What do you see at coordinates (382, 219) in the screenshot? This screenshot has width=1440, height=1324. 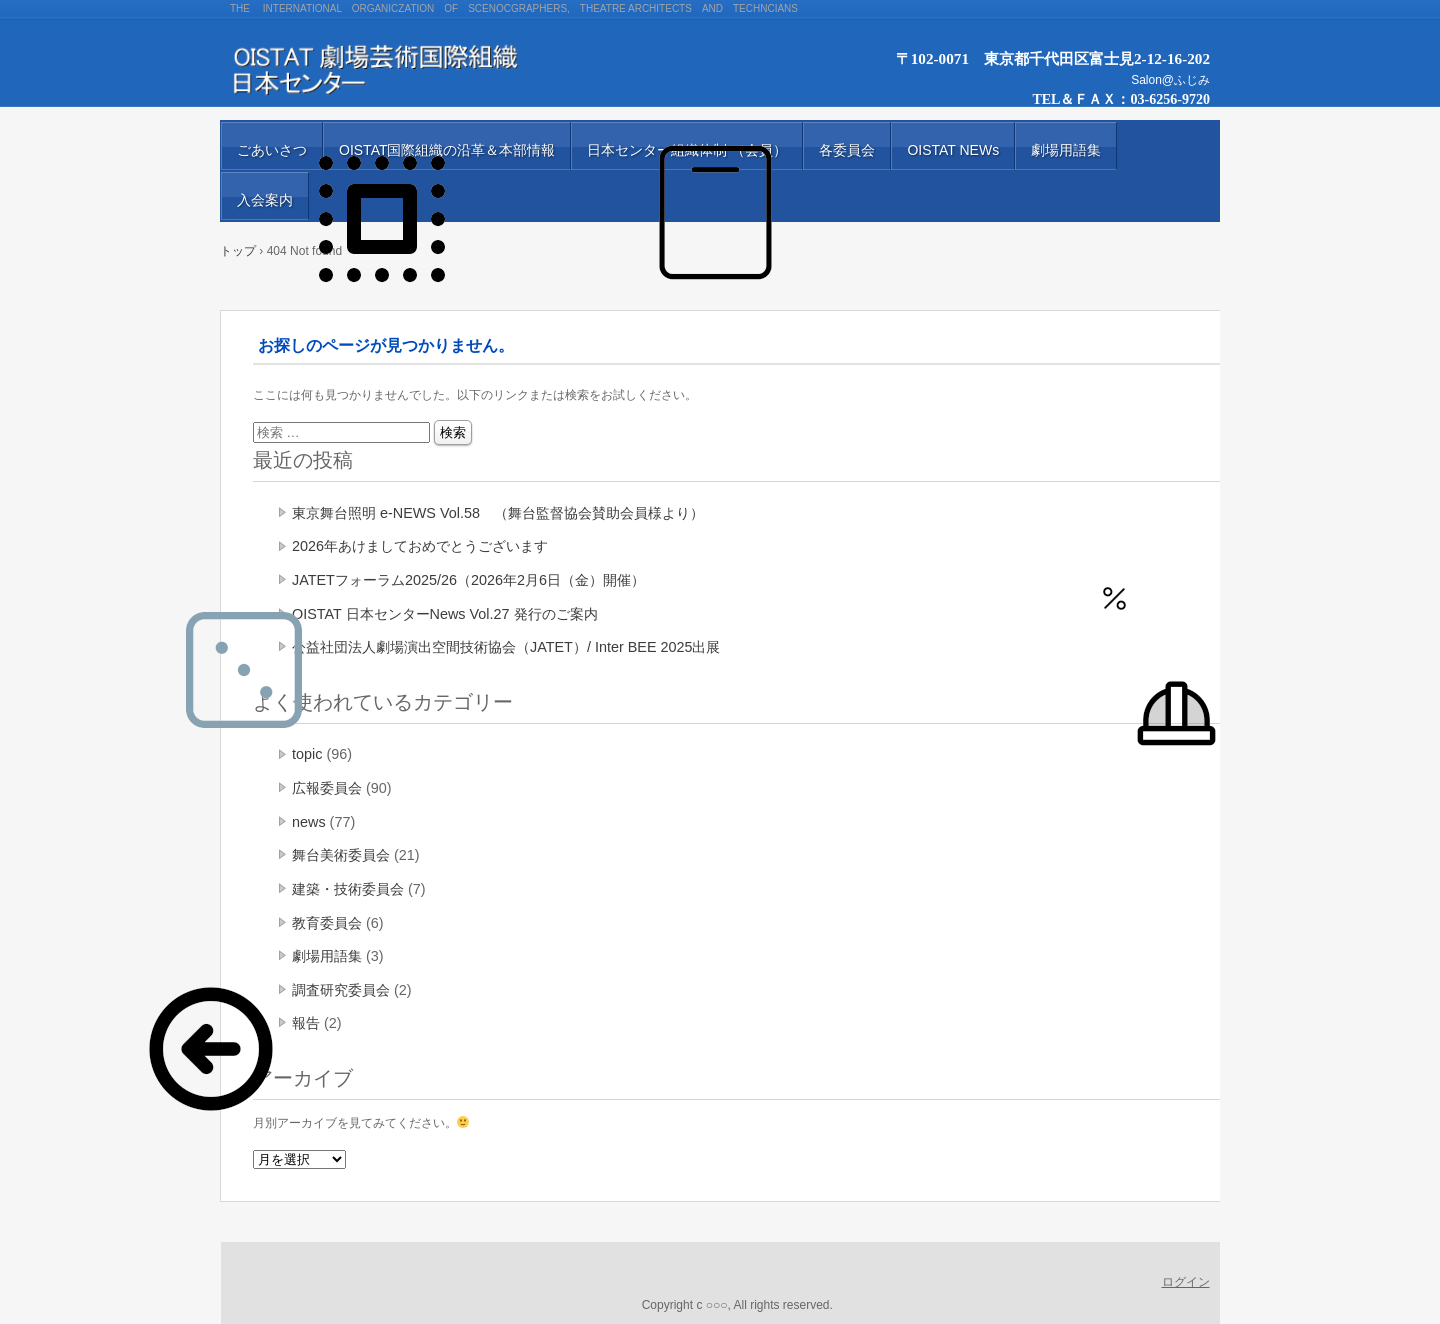 I see `adjust margin spacing around an element` at bounding box center [382, 219].